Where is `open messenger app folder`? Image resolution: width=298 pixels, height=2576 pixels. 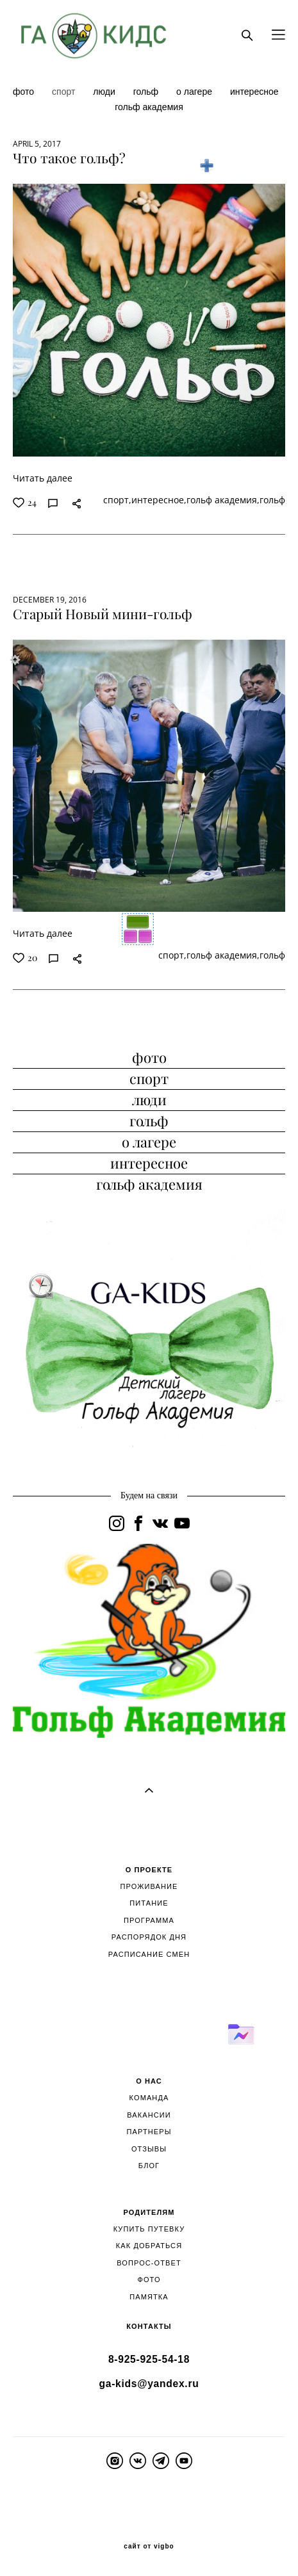
open messenger app folder is located at coordinates (241, 2035).